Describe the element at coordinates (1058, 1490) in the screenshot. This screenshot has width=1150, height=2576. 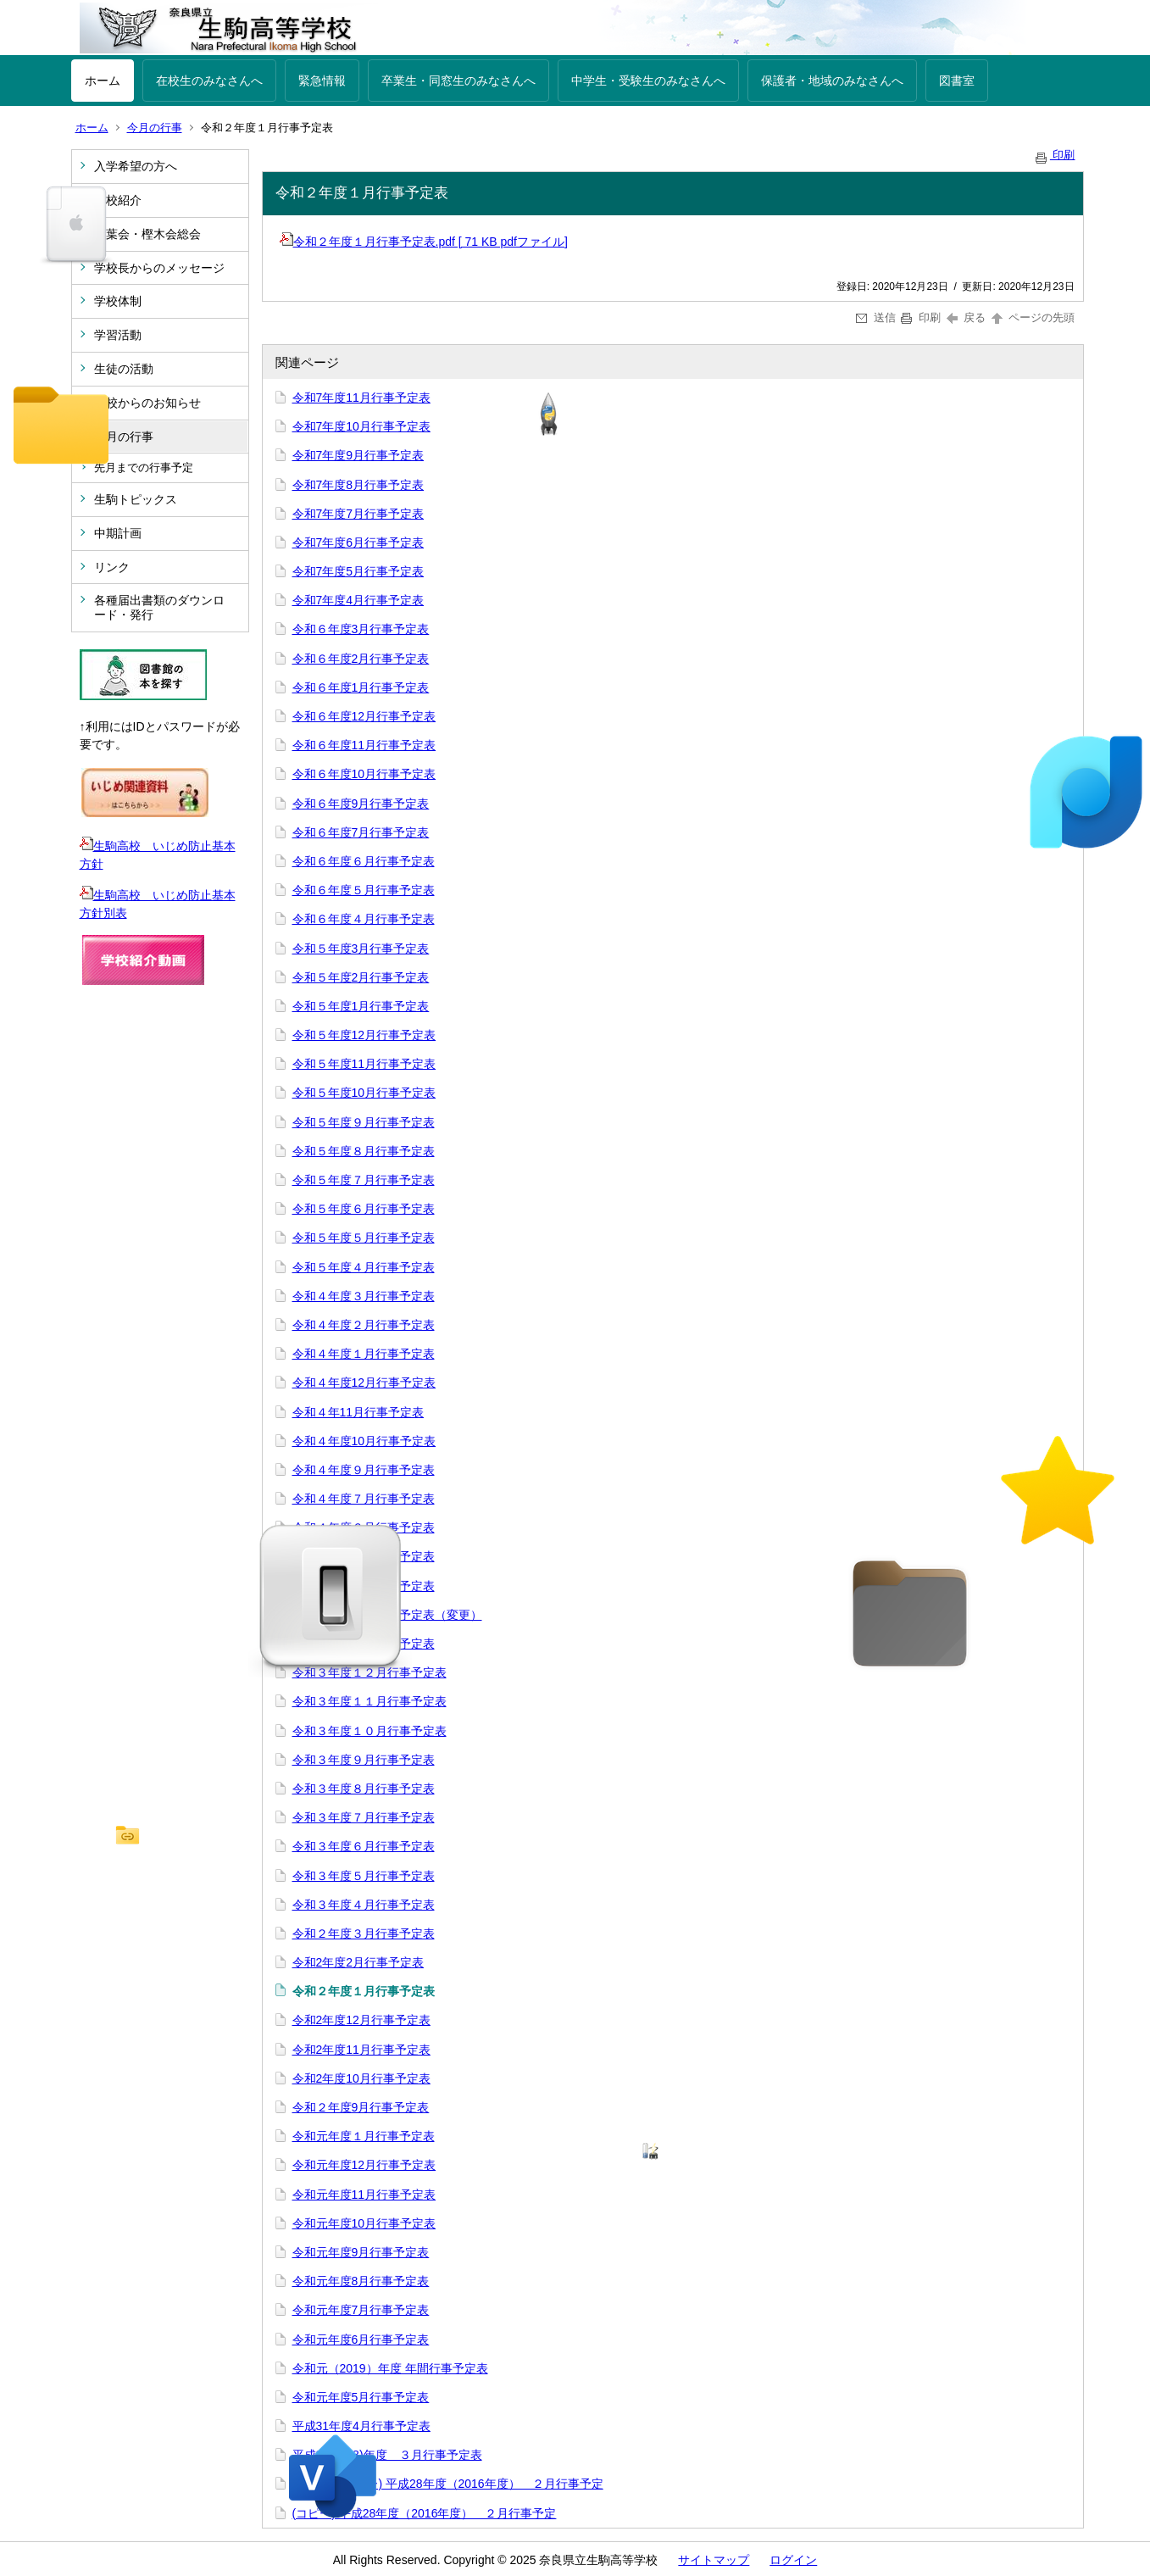
I see `mark item as favorite` at that location.